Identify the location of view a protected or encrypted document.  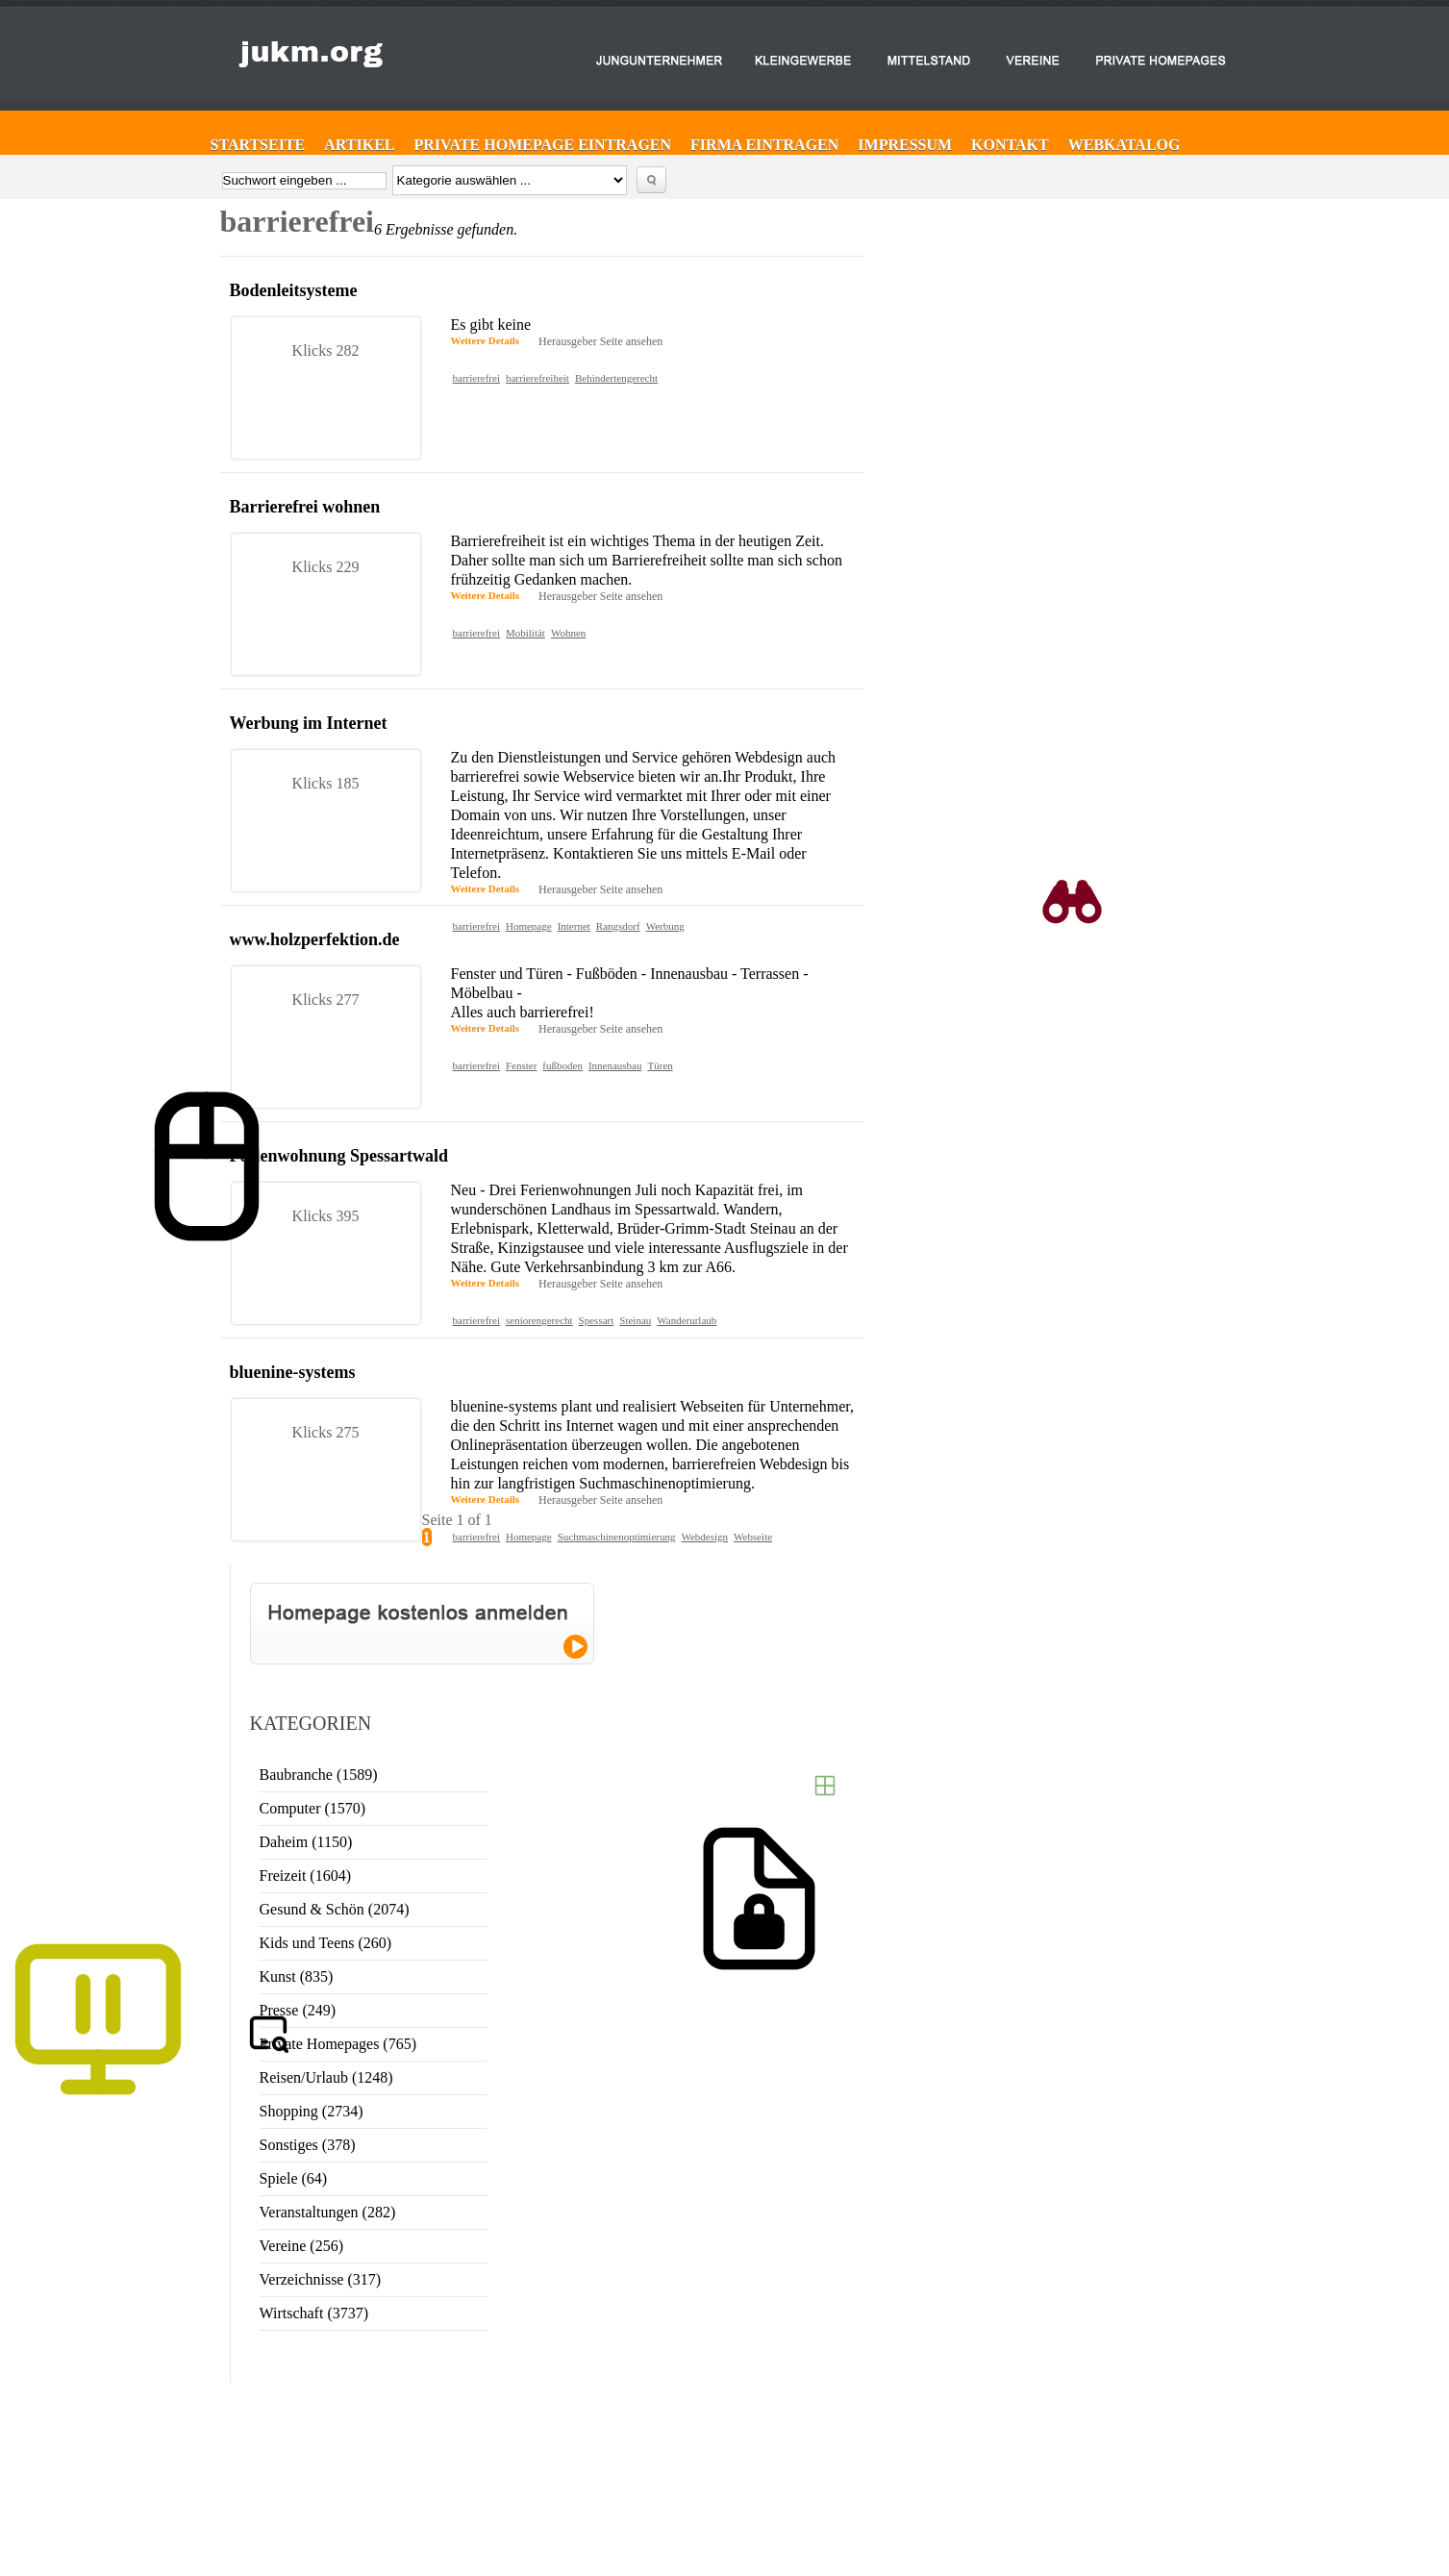
(759, 1898).